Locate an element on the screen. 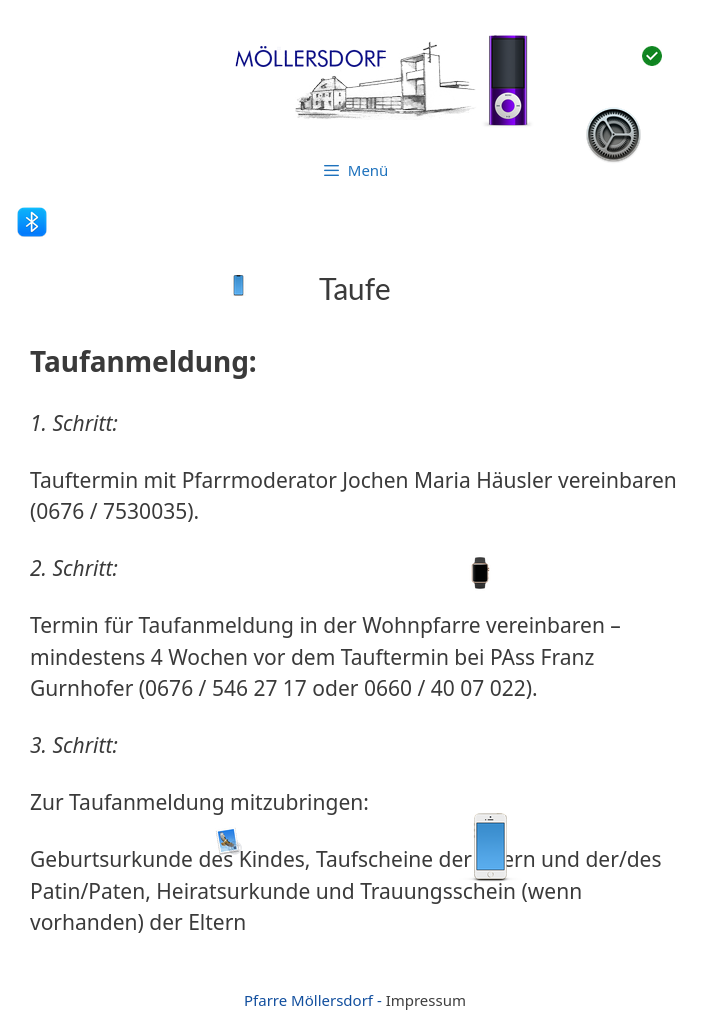 The image size is (710, 1031). Rosetta 2 translation layer update utility is located at coordinates (613, 134).